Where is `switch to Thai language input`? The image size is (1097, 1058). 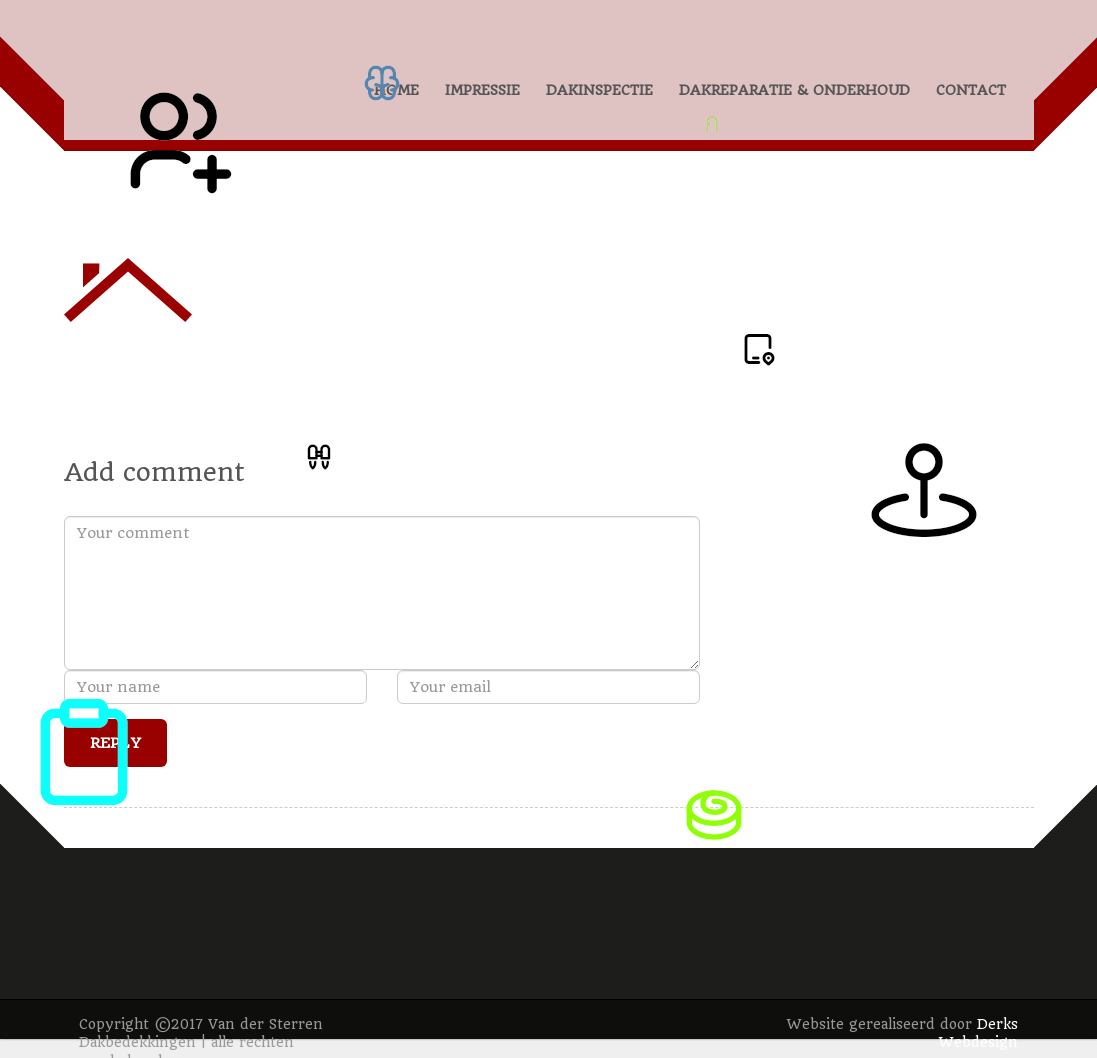 switch to Thai language input is located at coordinates (712, 124).